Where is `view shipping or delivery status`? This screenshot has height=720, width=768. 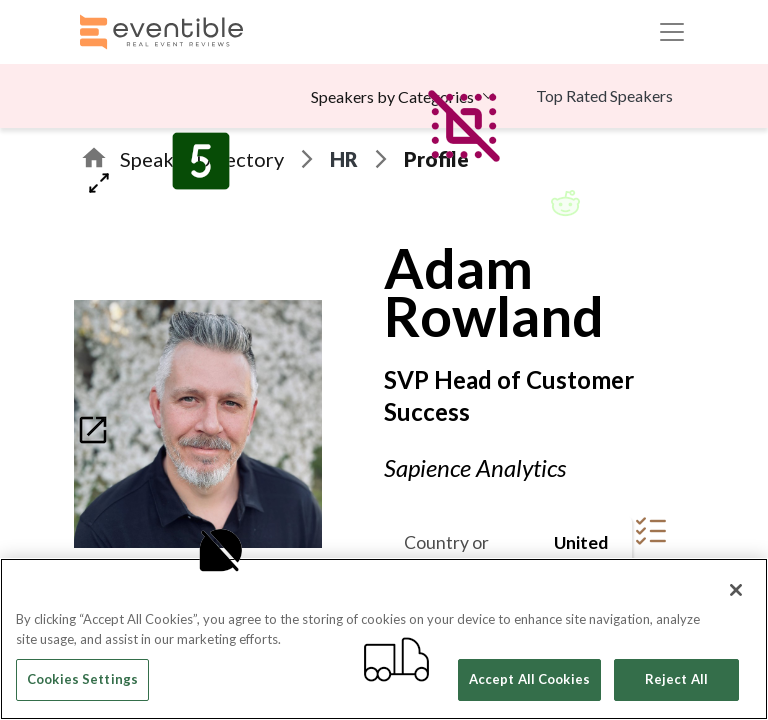
view shipping or delivery status is located at coordinates (396, 659).